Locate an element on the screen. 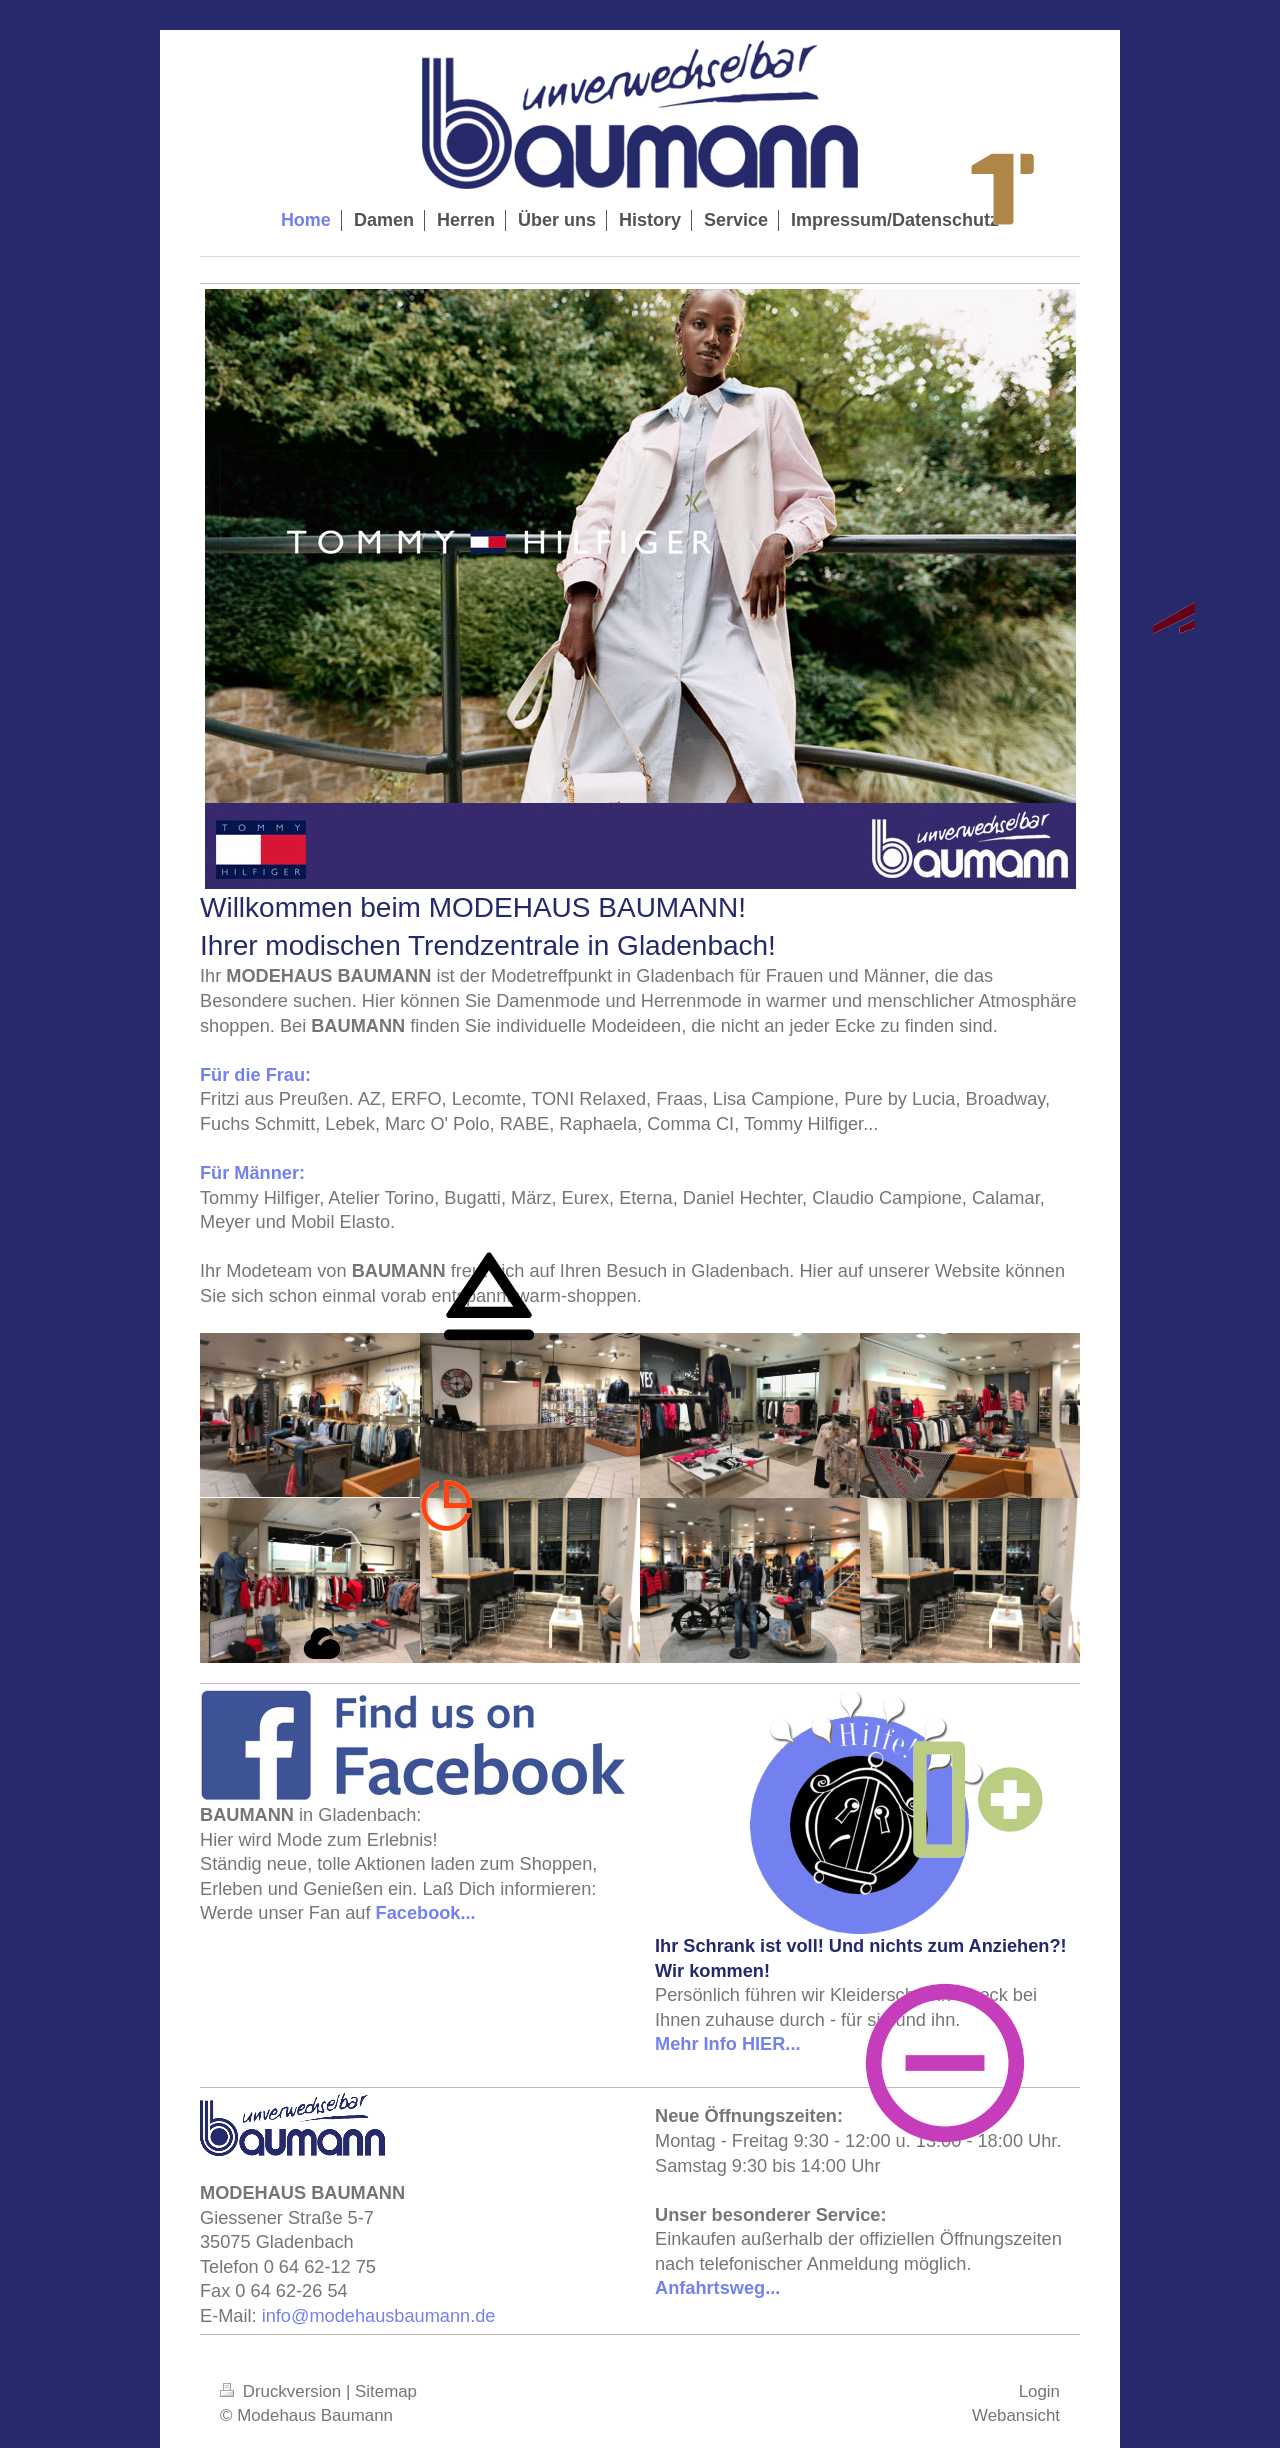  APM Terminals company logo is located at coordinates (1174, 618).